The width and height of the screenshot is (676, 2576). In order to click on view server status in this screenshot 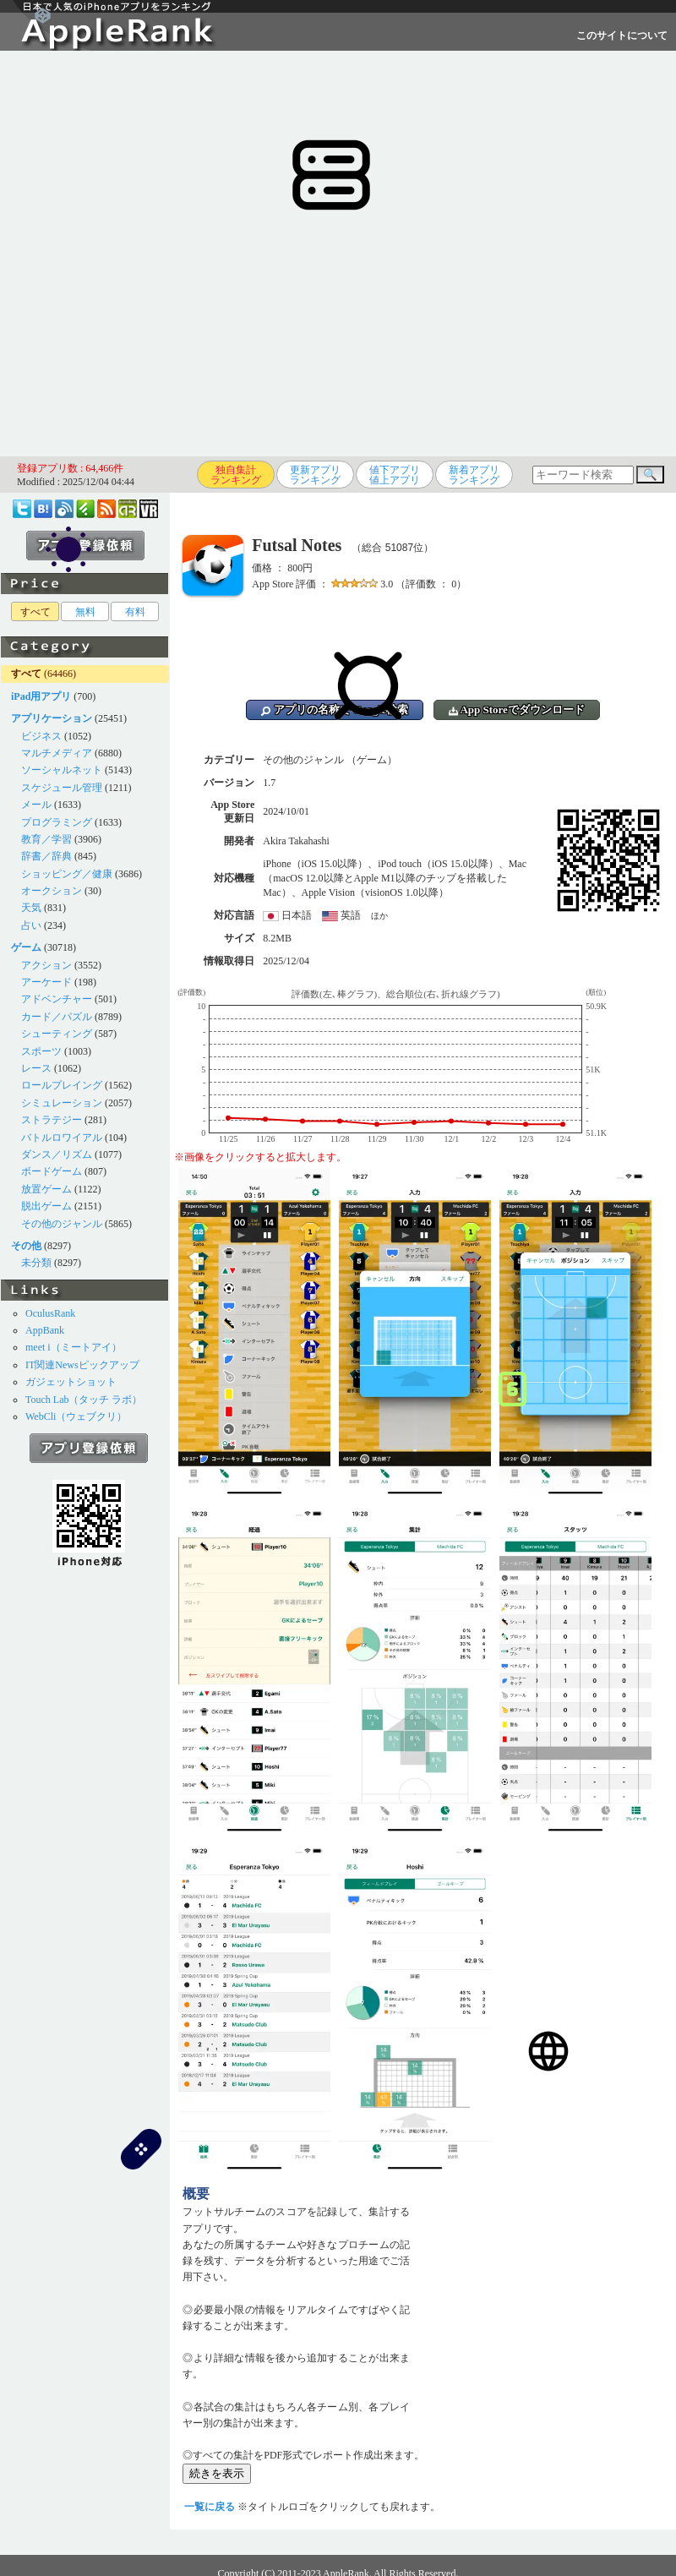, I will do `click(331, 175)`.